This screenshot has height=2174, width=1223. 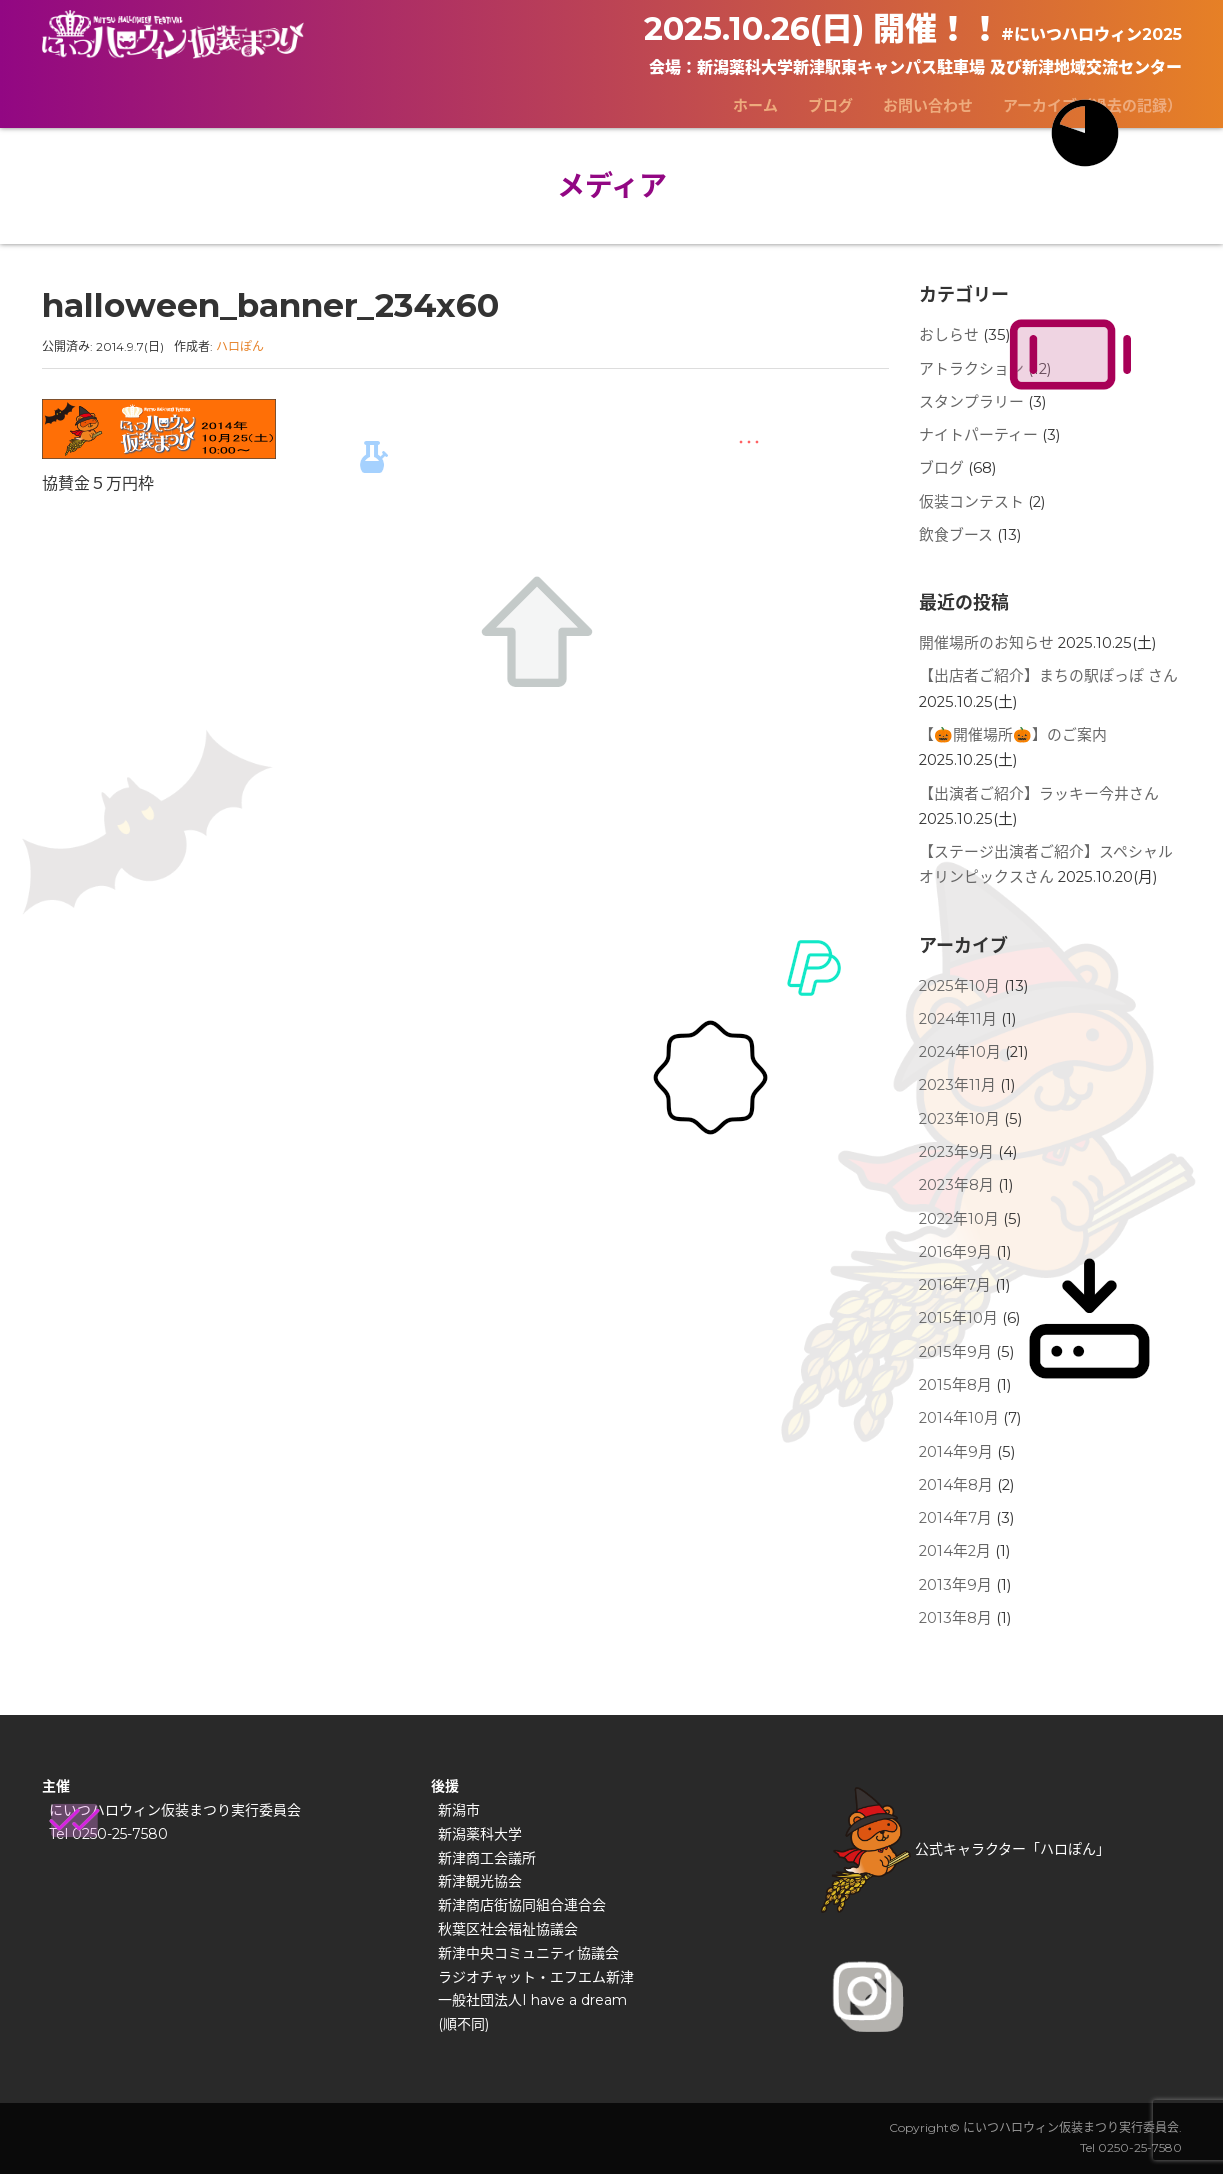 What do you see at coordinates (1089, 1318) in the screenshot?
I see `download file to local storage` at bounding box center [1089, 1318].